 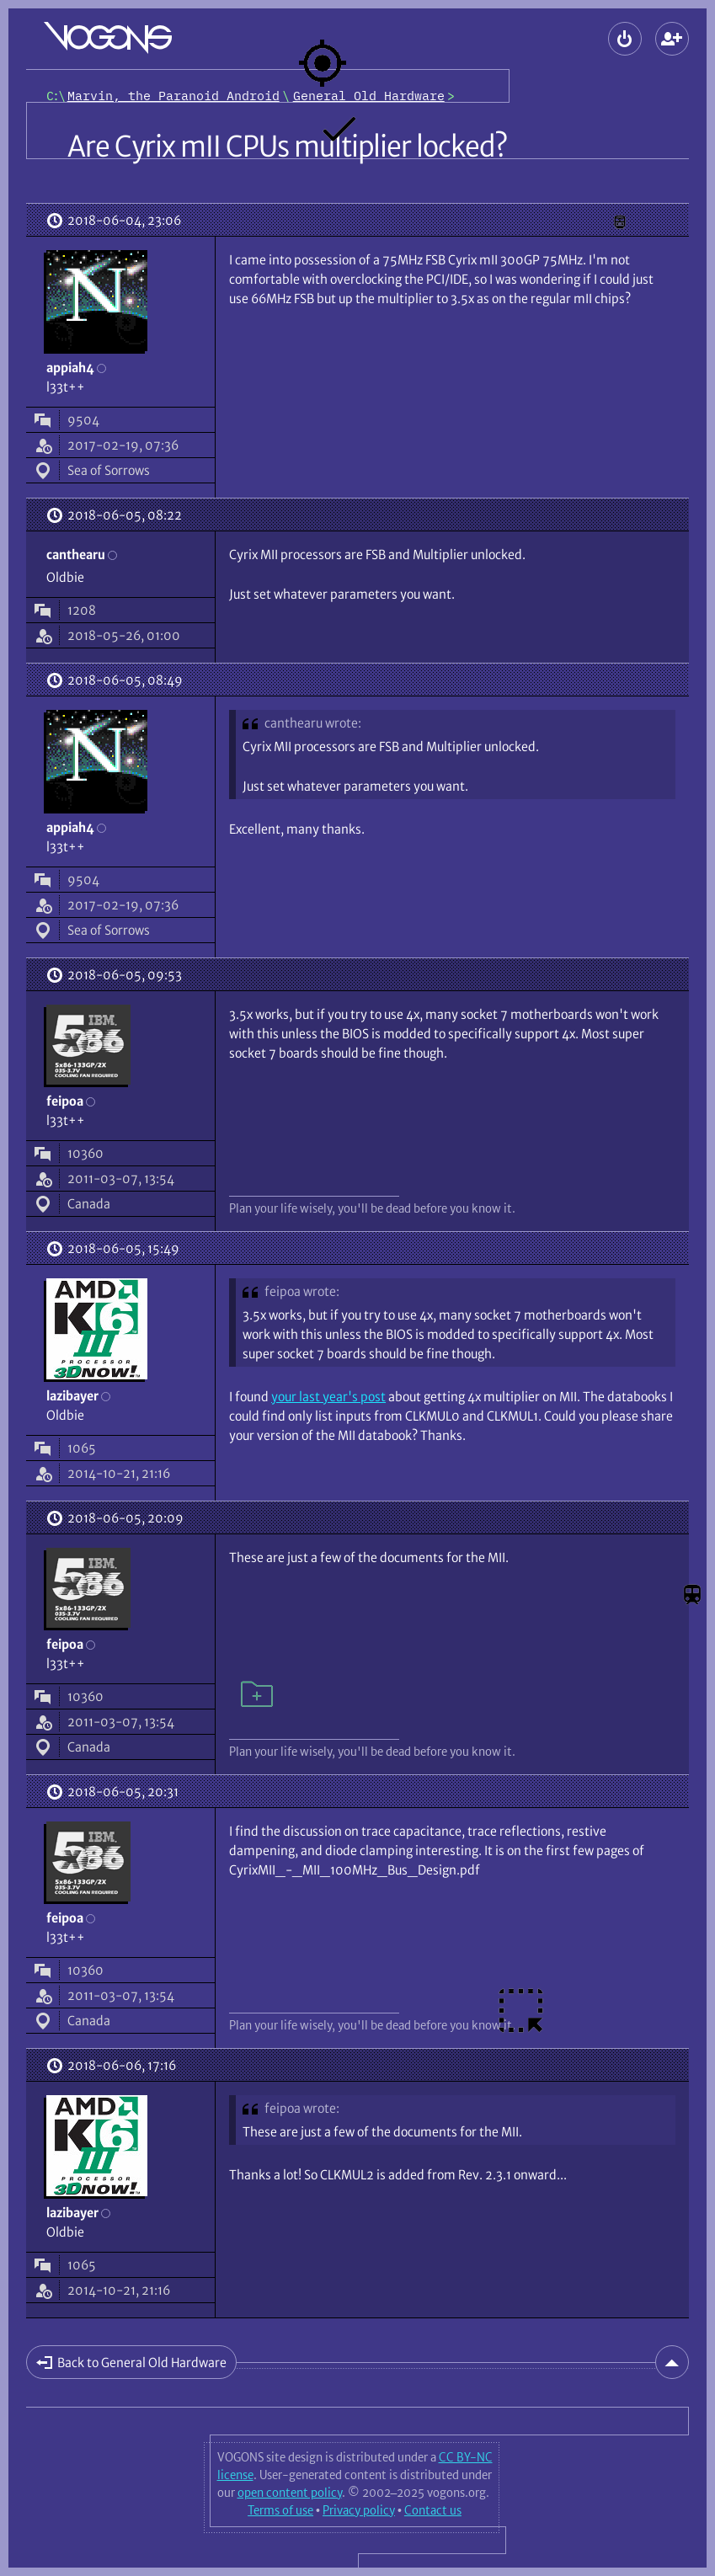 I want to click on select or highlight an area, so click(x=520, y=2010).